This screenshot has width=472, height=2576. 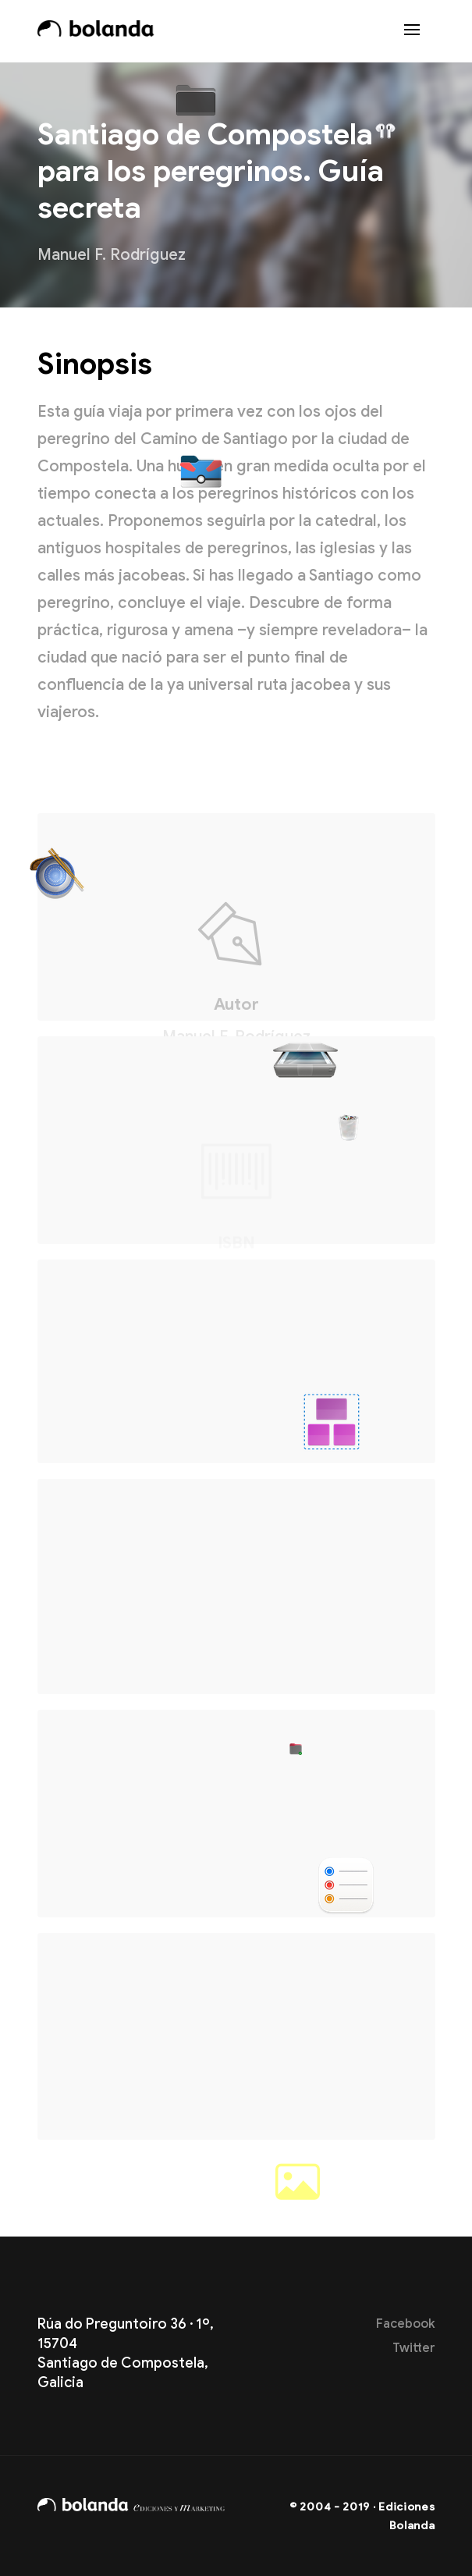 I want to click on folder for pokémon game files or saves, so click(x=201, y=472).